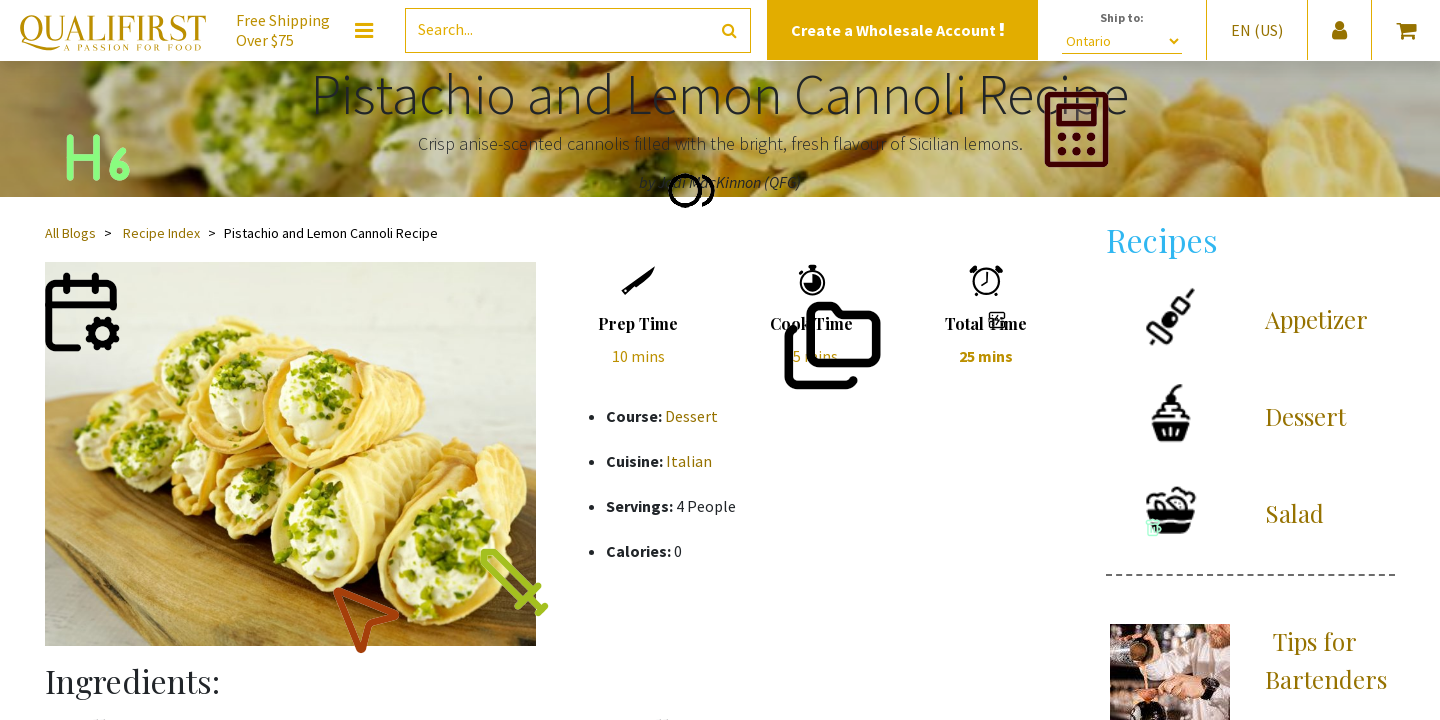 This screenshot has height=720, width=1440. I want to click on access calendar settings, so click(81, 312).